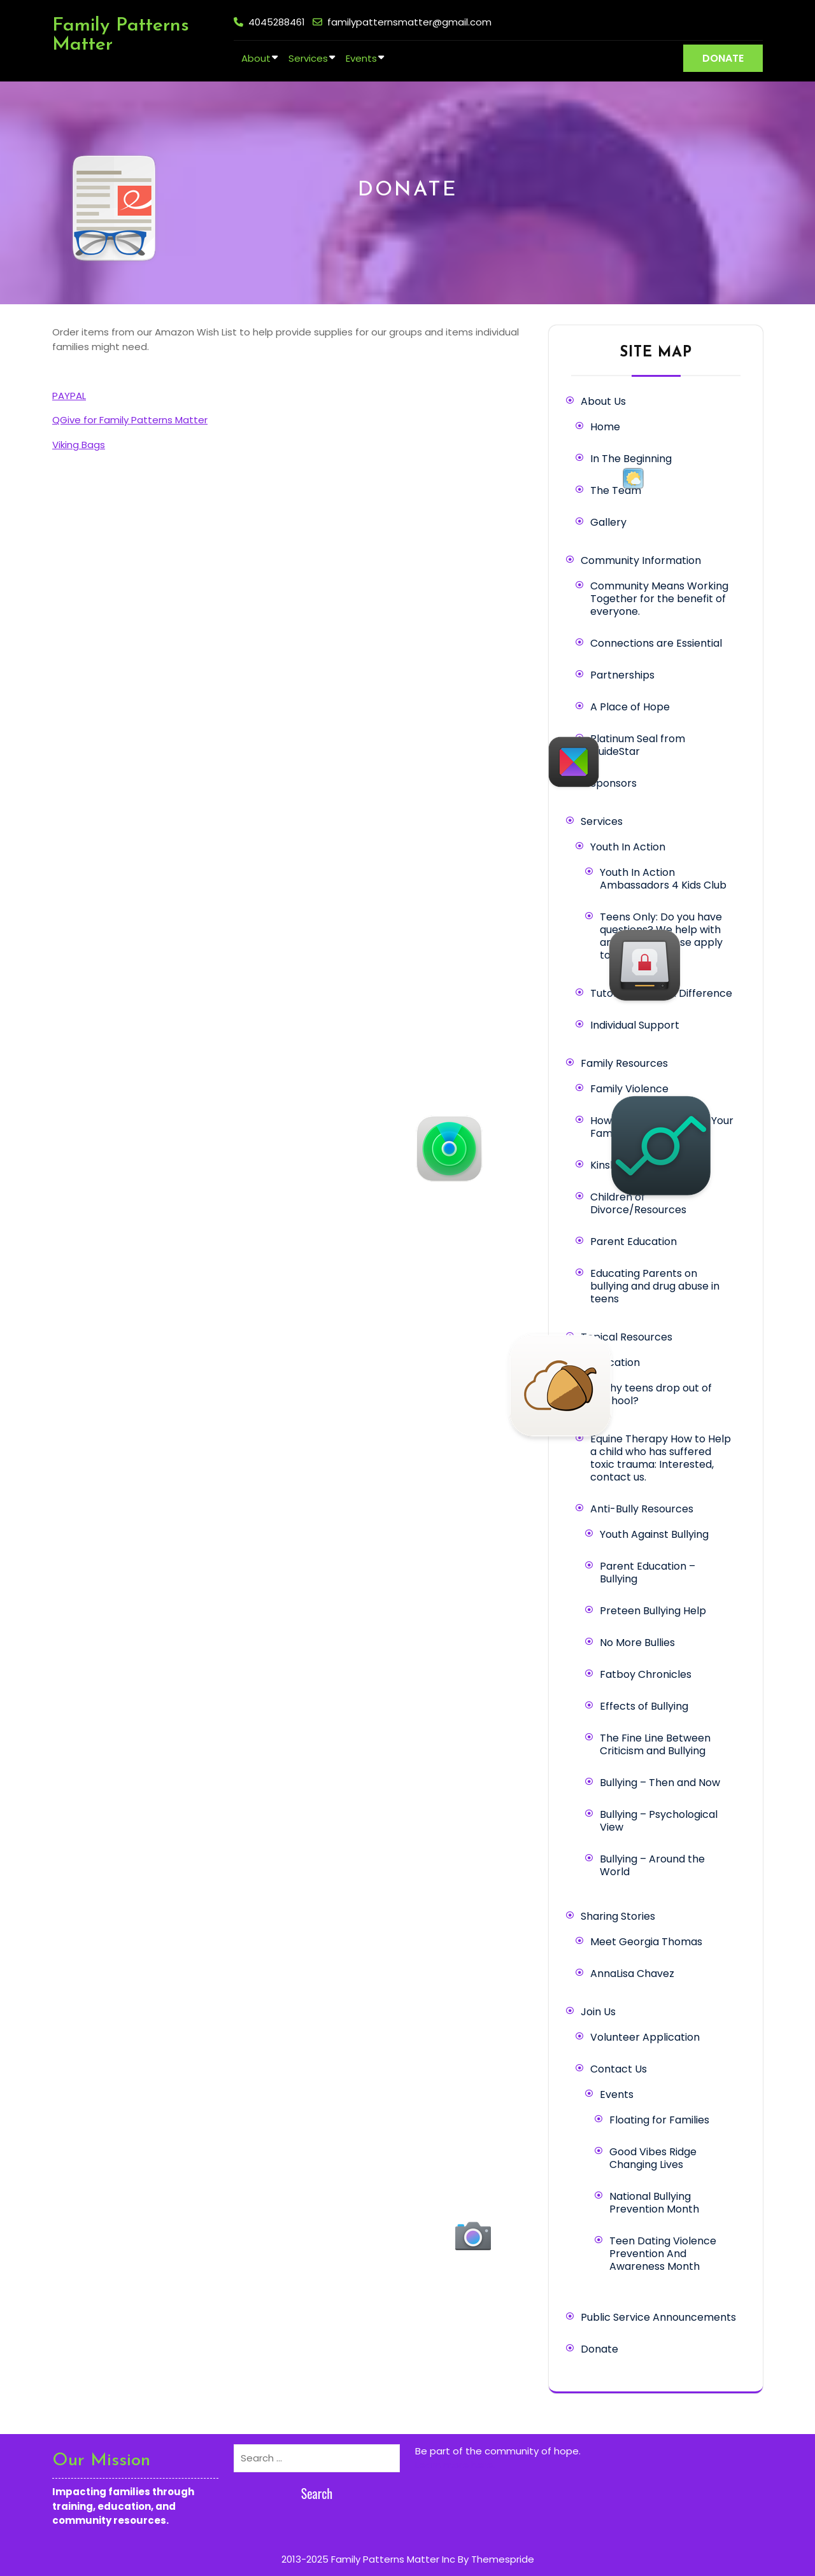 The width and height of the screenshot is (815, 2576). Describe the element at coordinates (449, 1148) in the screenshot. I see `open Find My app to locate devices or people` at that location.